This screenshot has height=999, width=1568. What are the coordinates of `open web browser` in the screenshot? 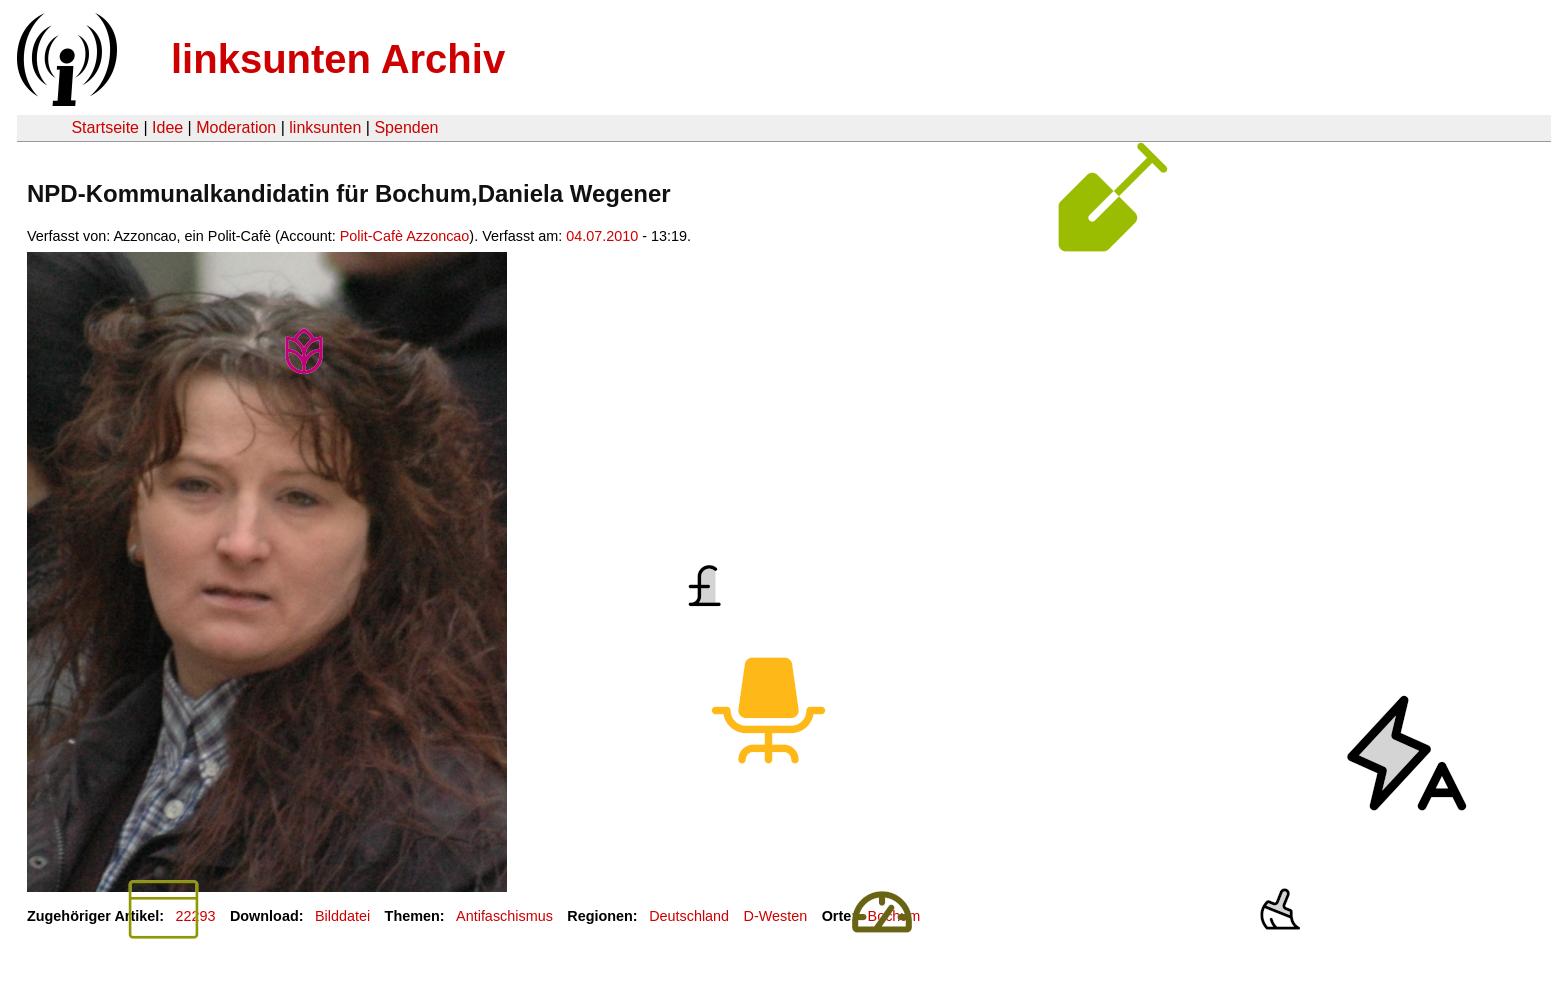 It's located at (163, 909).